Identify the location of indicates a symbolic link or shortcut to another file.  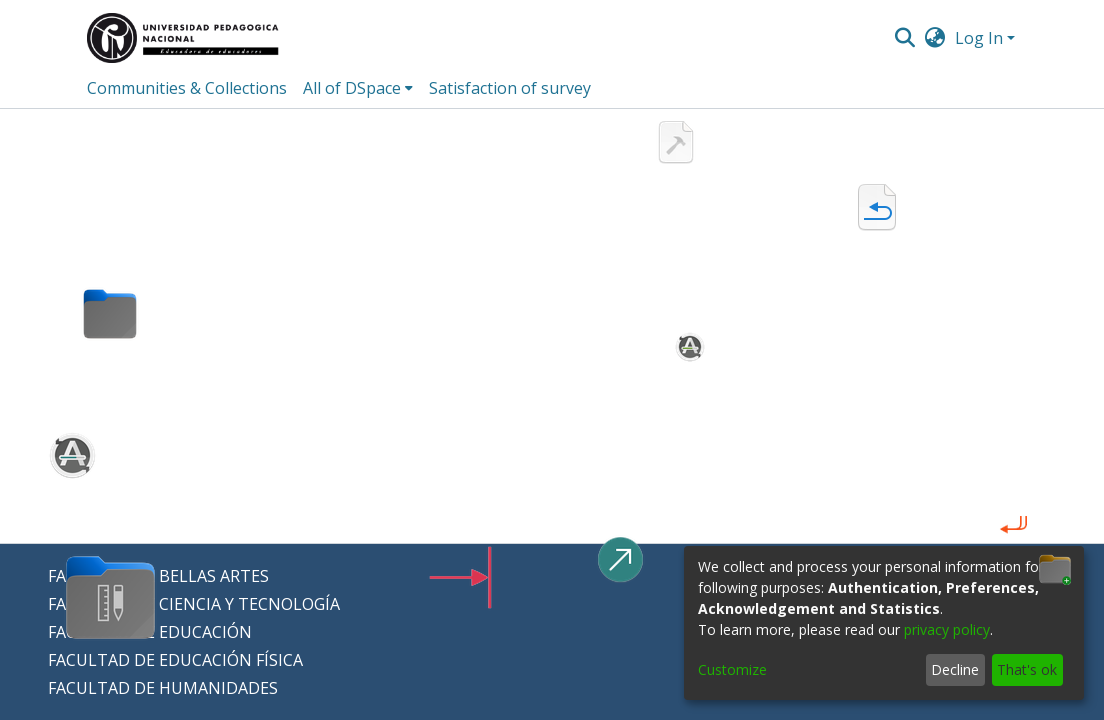
(620, 559).